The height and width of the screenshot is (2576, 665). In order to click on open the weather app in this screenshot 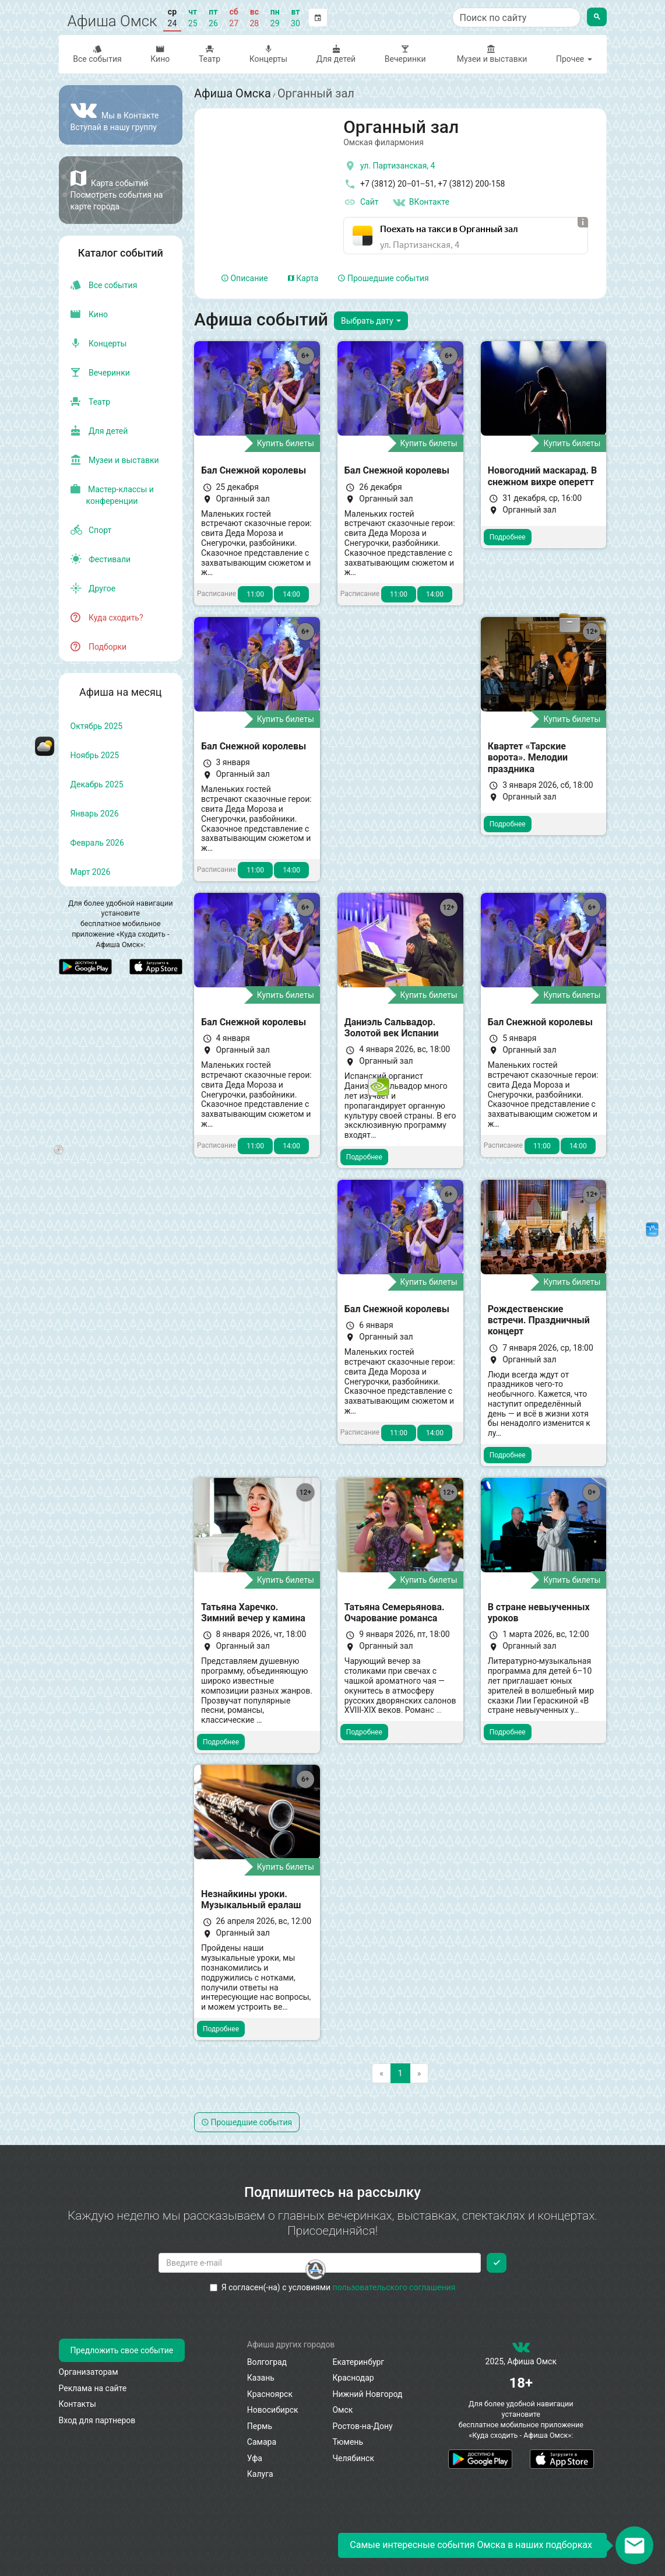, I will do `click(44, 746)`.